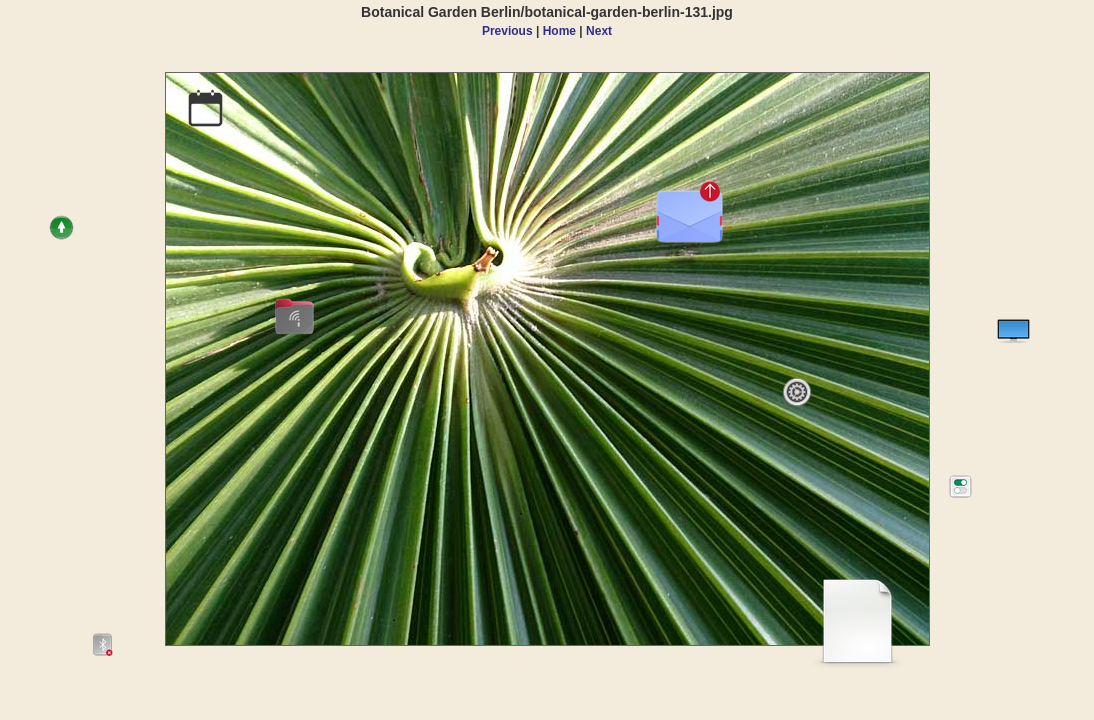 Image resolution: width=1094 pixels, height=720 pixels. Describe the element at coordinates (960, 486) in the screenshot. I see `access system settings and preferences` at that location.